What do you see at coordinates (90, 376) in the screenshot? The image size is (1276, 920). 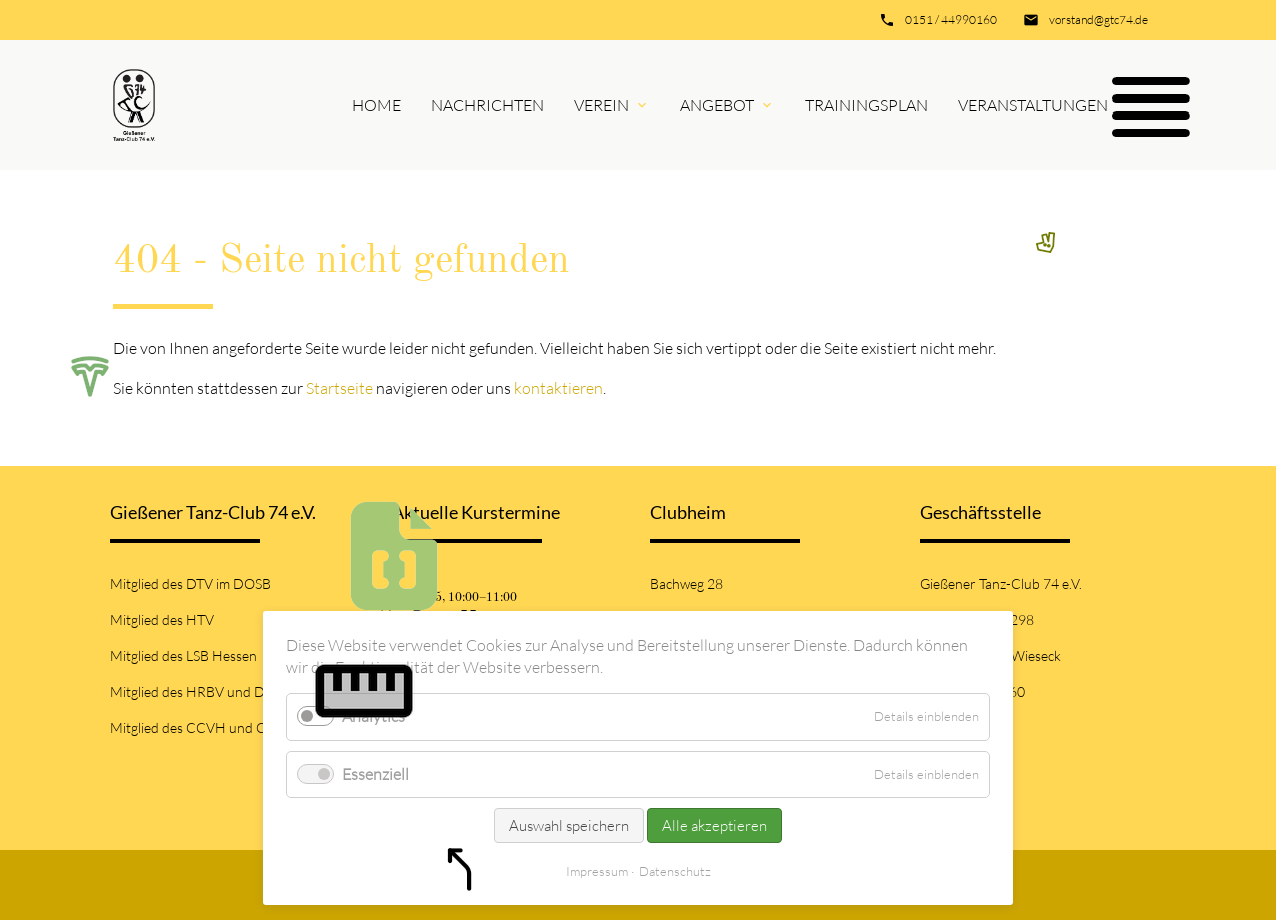 I see `Tesla brand logo` at bounding box center [90, 376].